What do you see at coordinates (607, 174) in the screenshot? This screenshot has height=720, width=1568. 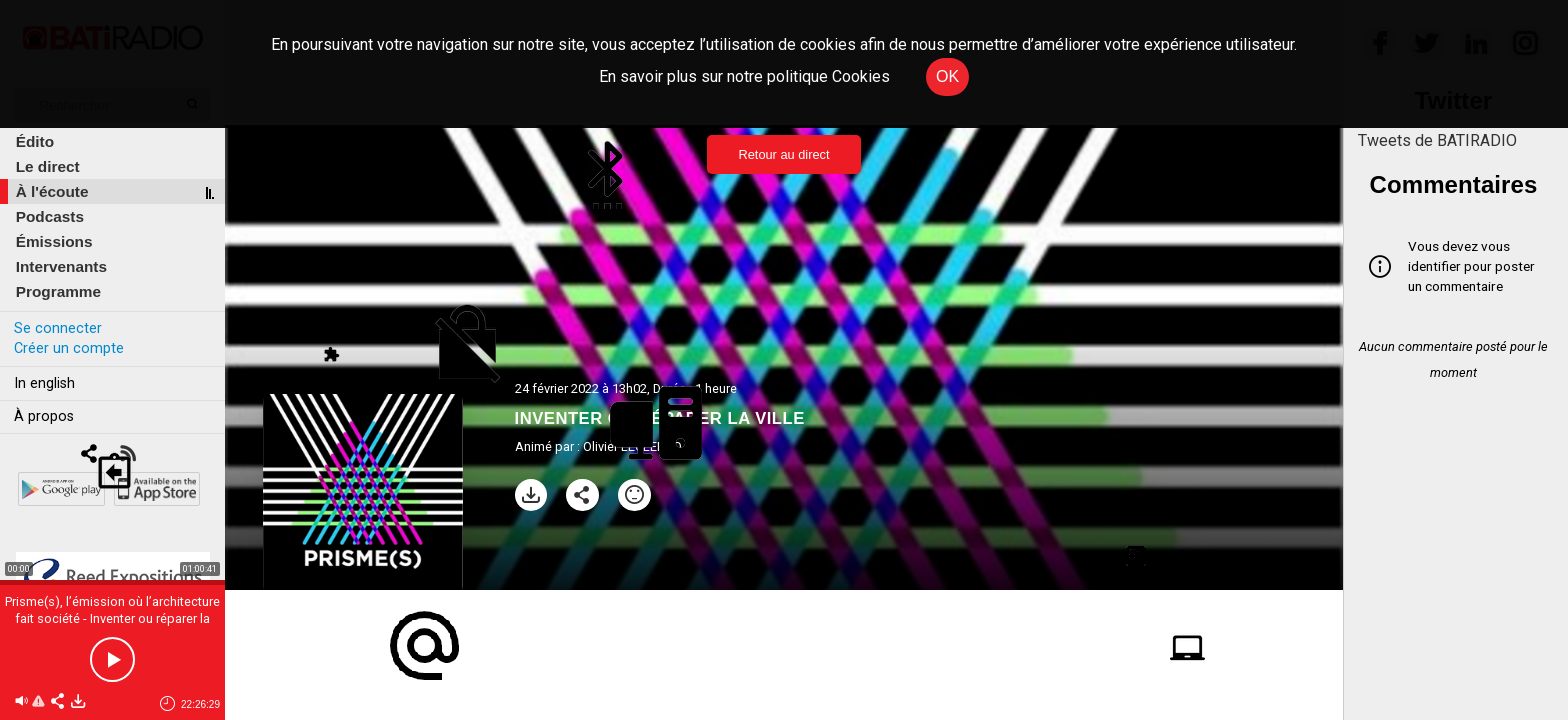 I see `access bluetooth settings` at bounding box center [607, 174].